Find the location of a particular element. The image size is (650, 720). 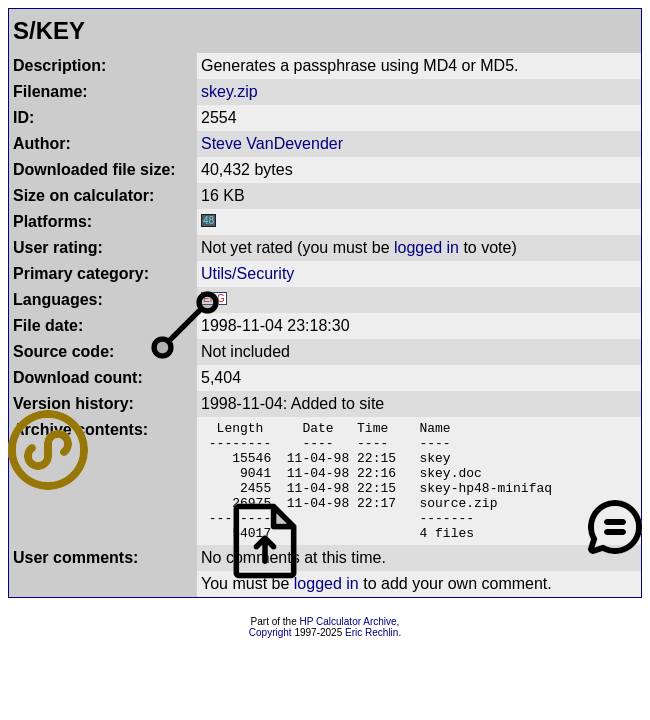

upload a file is located at coordinates (265, 541).